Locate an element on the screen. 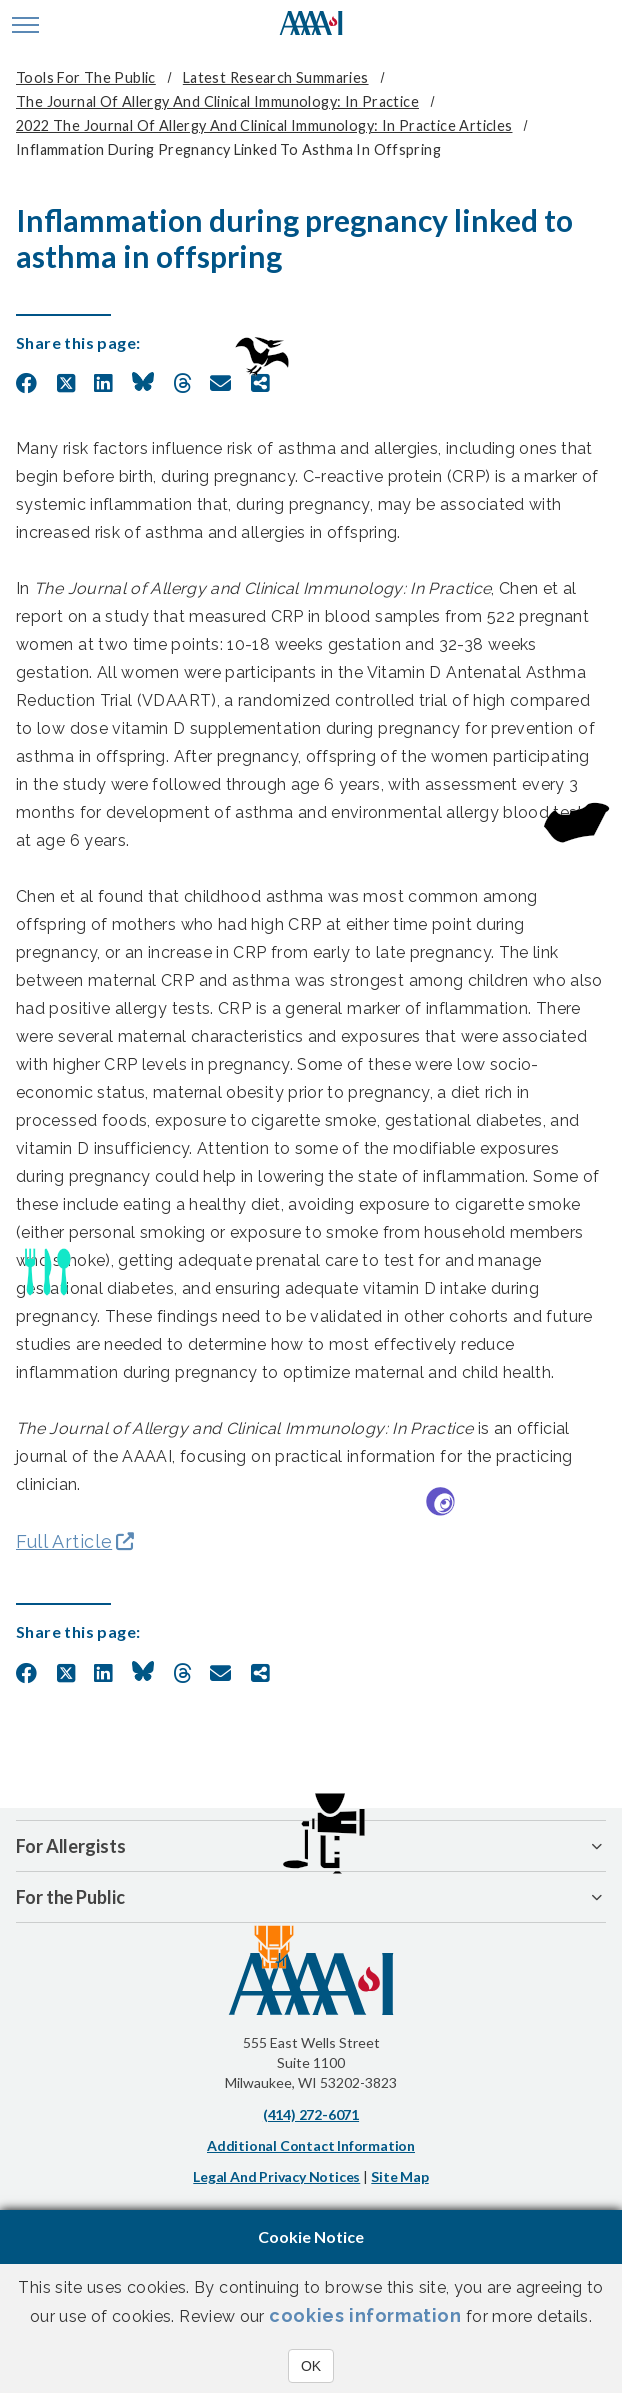 This screenshot has height=2393, width=622. select manual meat grinder tool or equipment is located at coordinates (324, 1833).